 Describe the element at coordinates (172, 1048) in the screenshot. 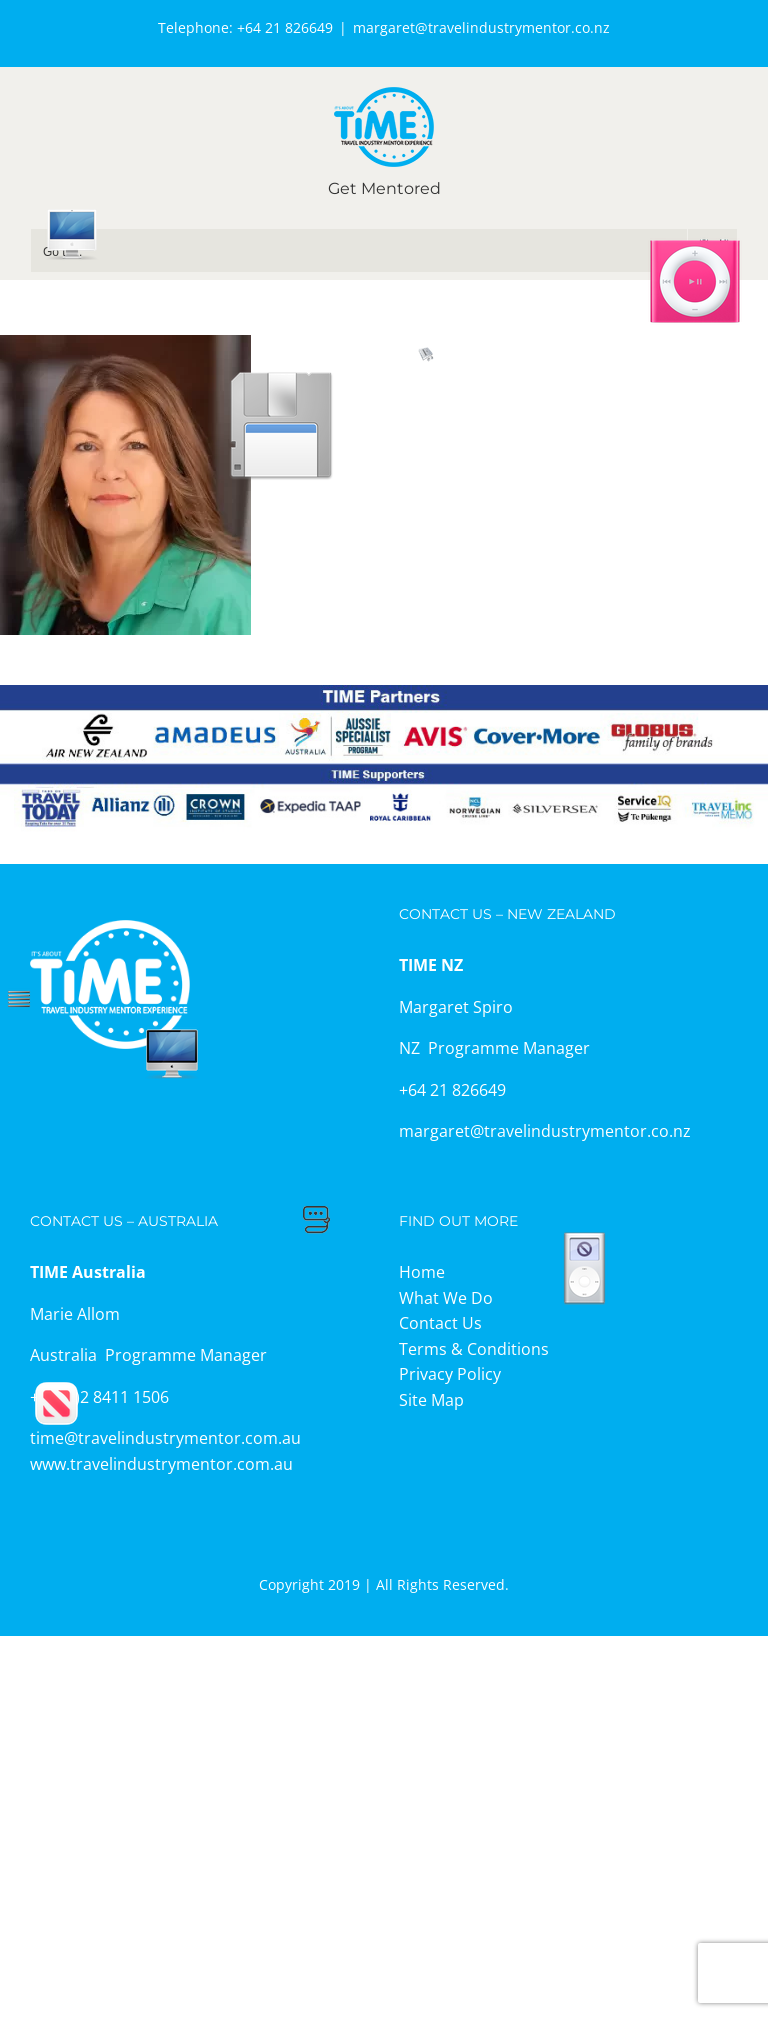

I see `represents this mac in system preferences or network settings` at that location.